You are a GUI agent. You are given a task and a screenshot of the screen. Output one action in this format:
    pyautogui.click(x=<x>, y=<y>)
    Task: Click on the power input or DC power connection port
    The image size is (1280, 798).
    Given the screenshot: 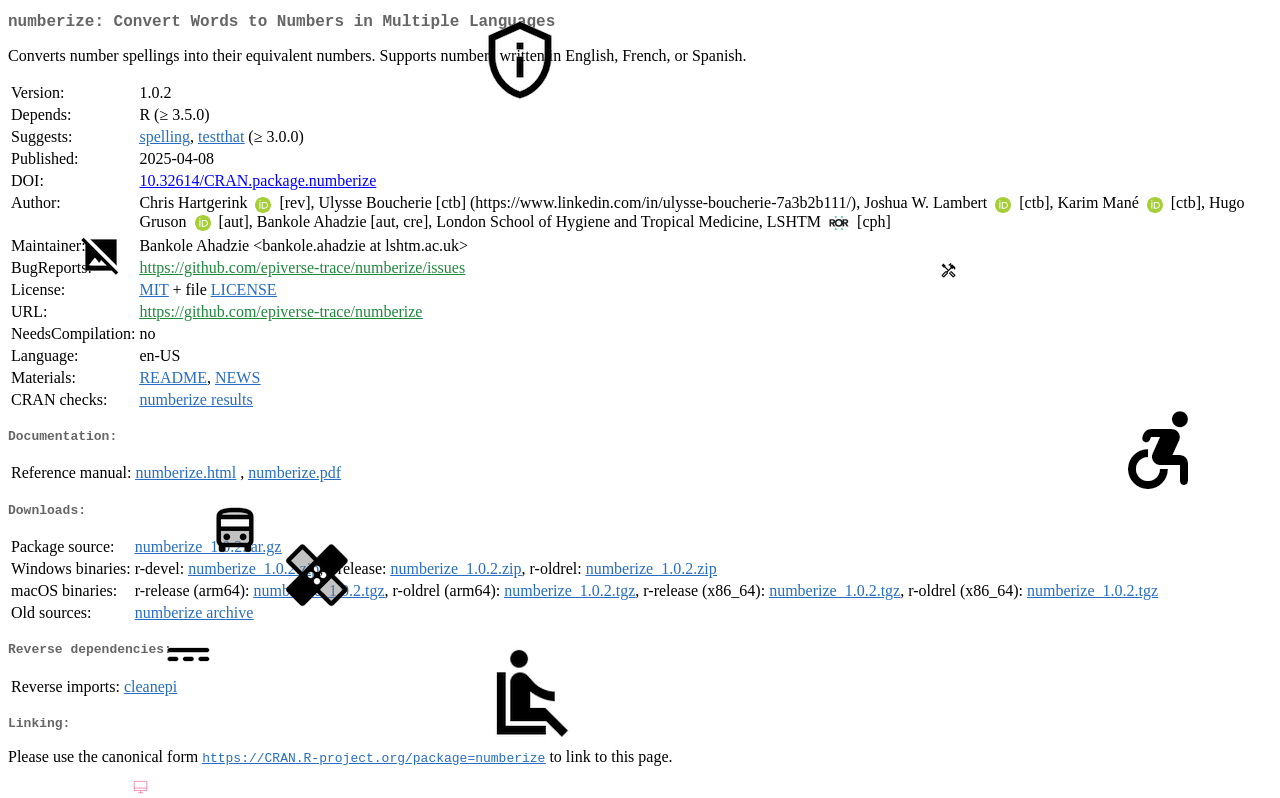 What is the action you would take?
    pyautogui.click(x=189, y=654)
    